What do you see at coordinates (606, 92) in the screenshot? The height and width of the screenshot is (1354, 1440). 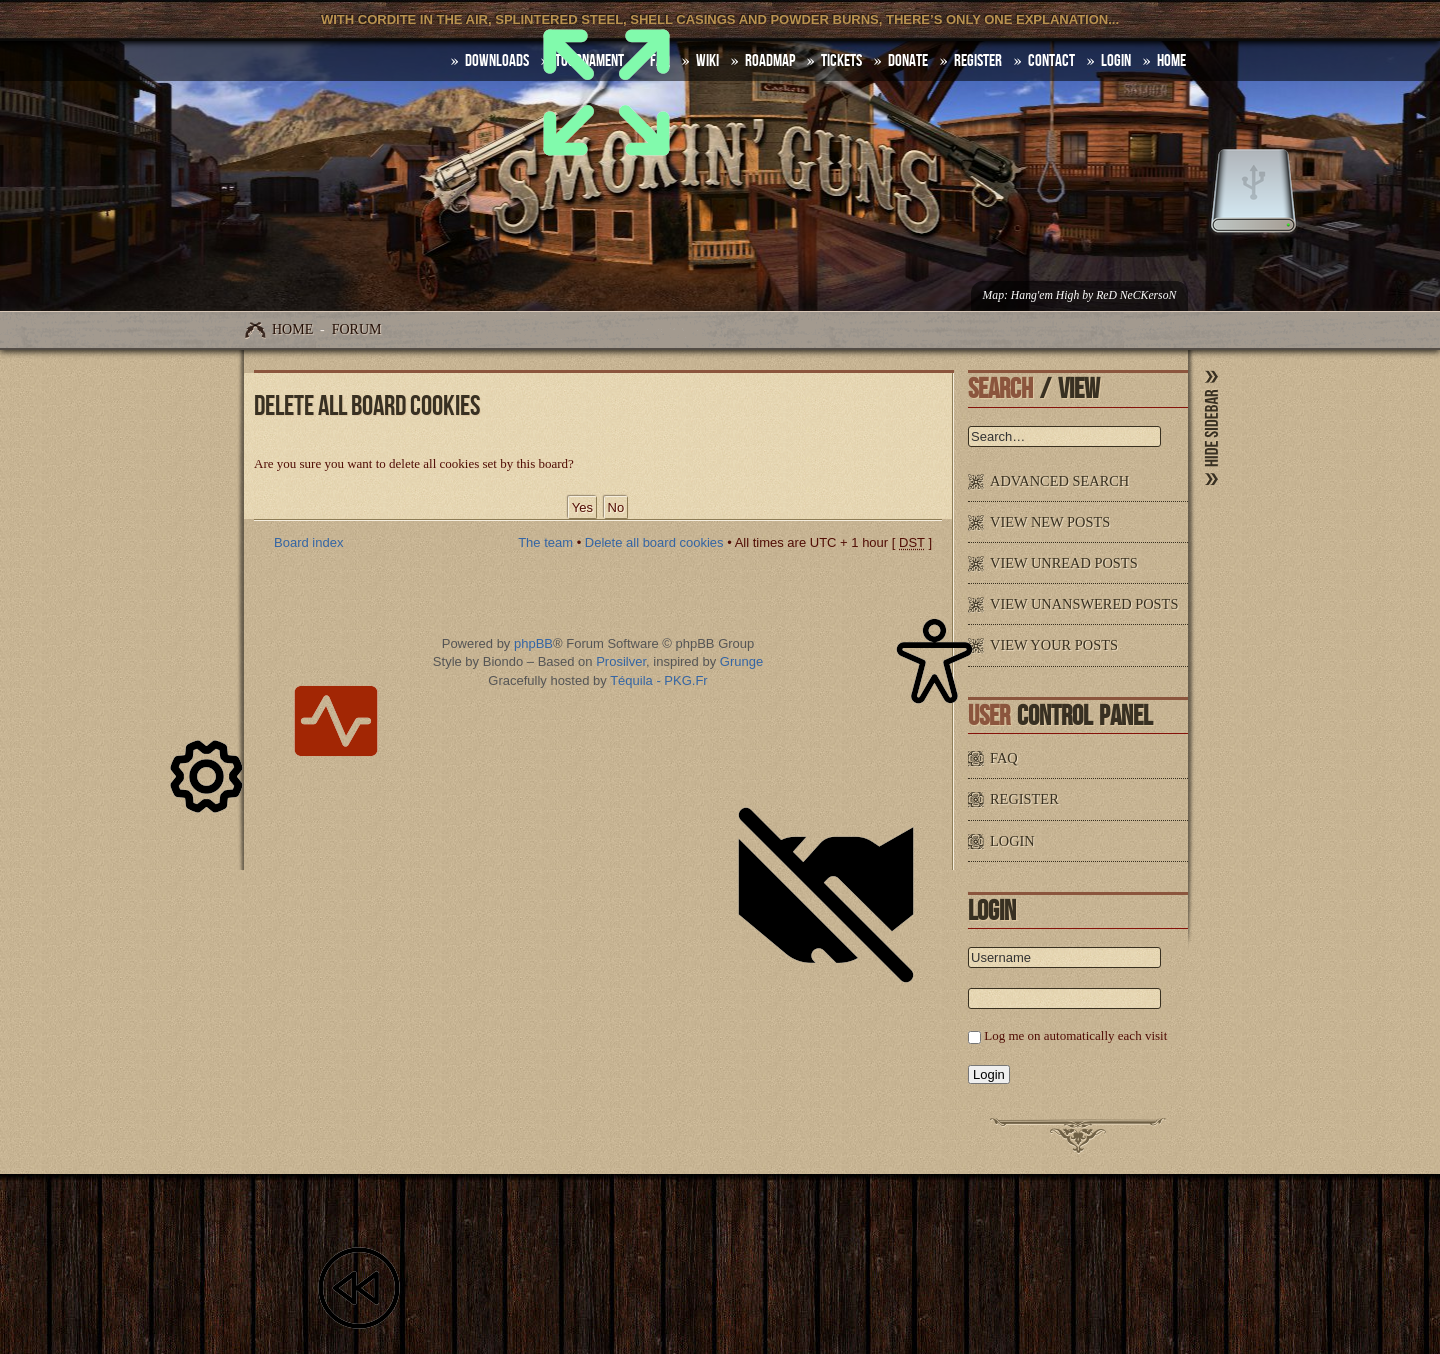 I see `expand to fullscreen mode` at bounding box center [606, 92].